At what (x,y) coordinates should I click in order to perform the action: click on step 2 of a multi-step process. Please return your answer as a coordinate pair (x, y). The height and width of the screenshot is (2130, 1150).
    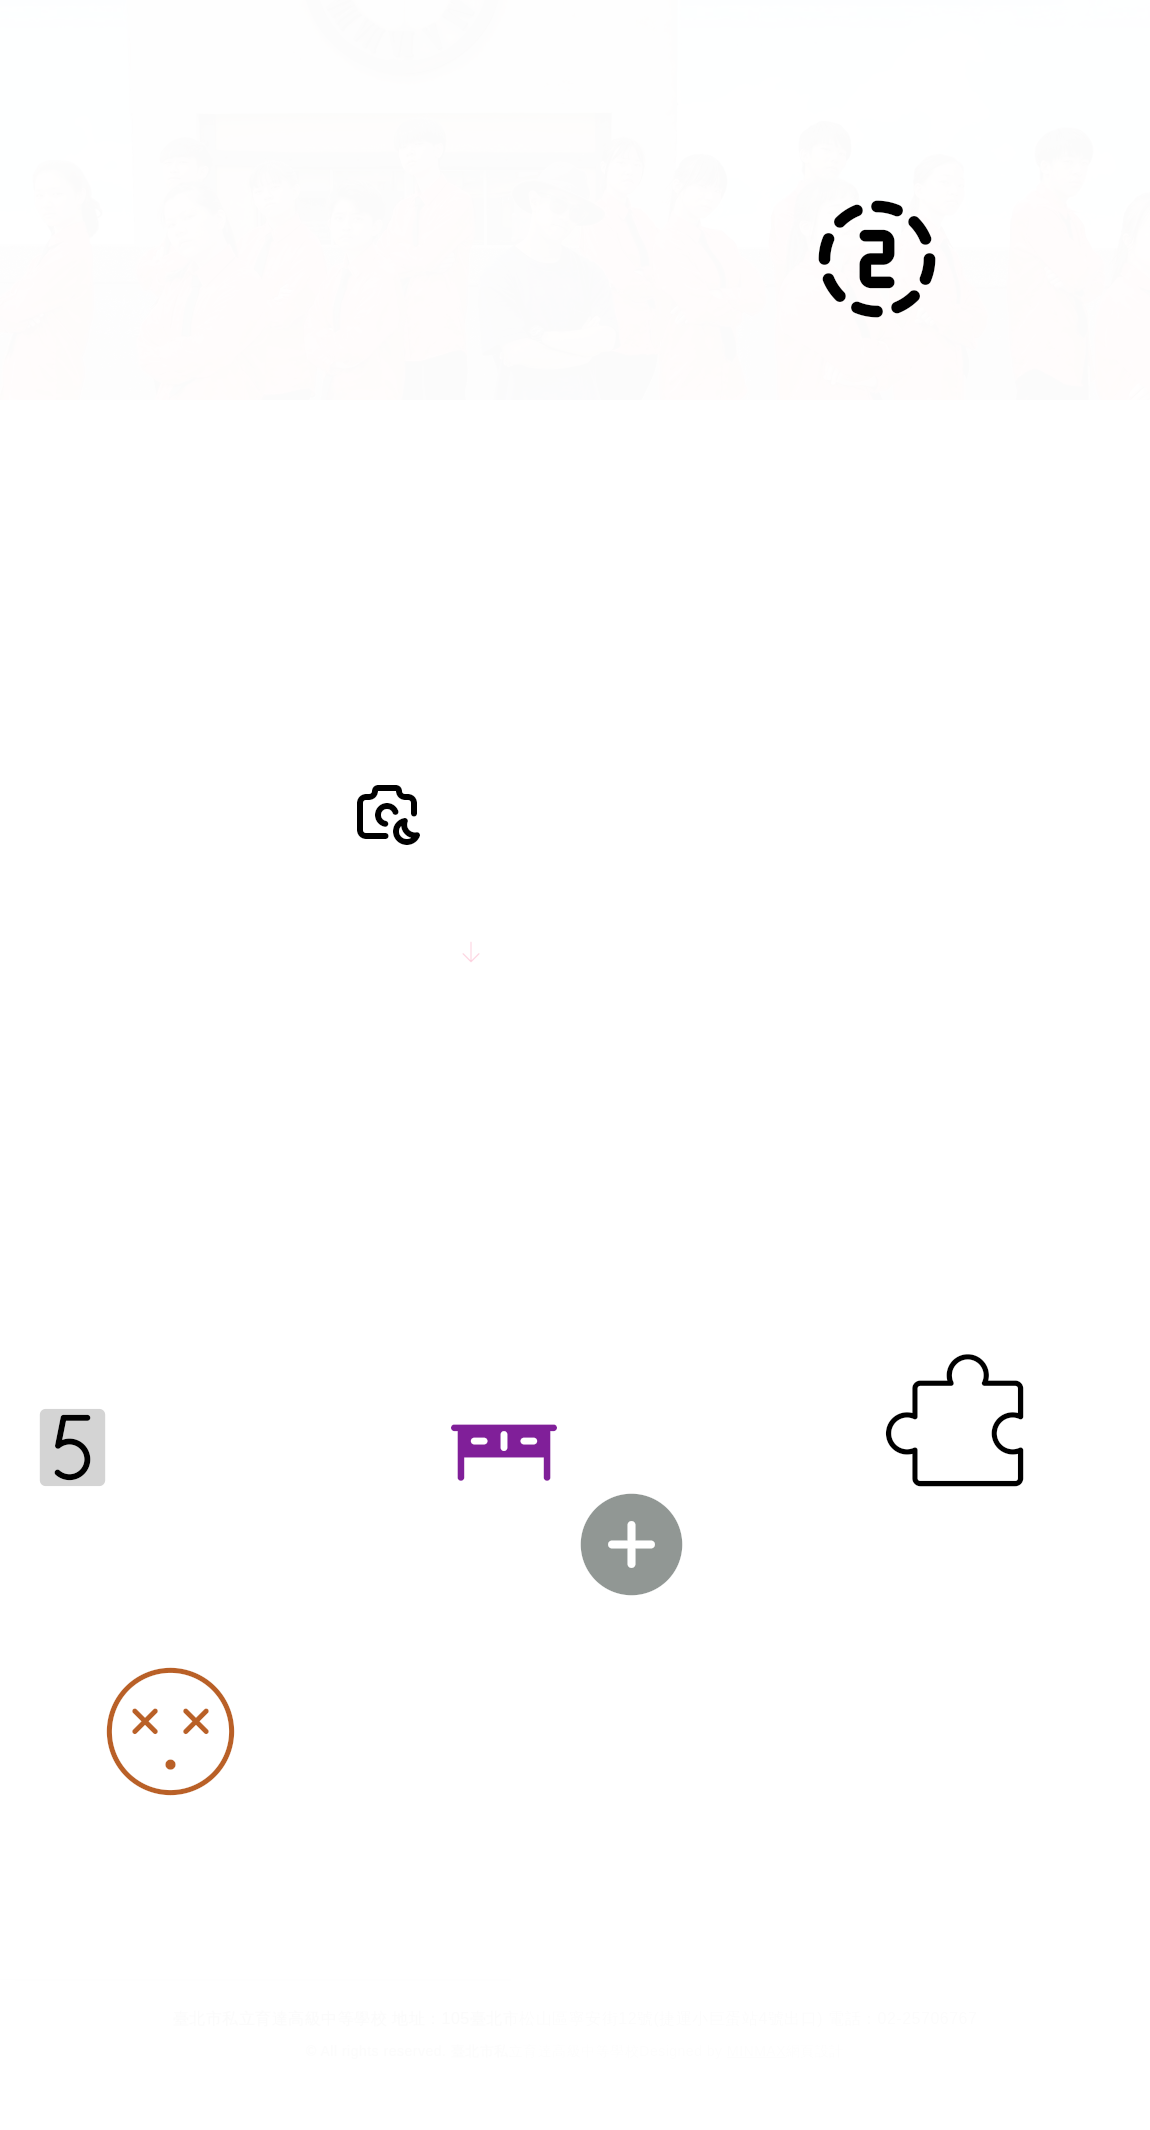
    Looking at the image, I should click on (877, 259).